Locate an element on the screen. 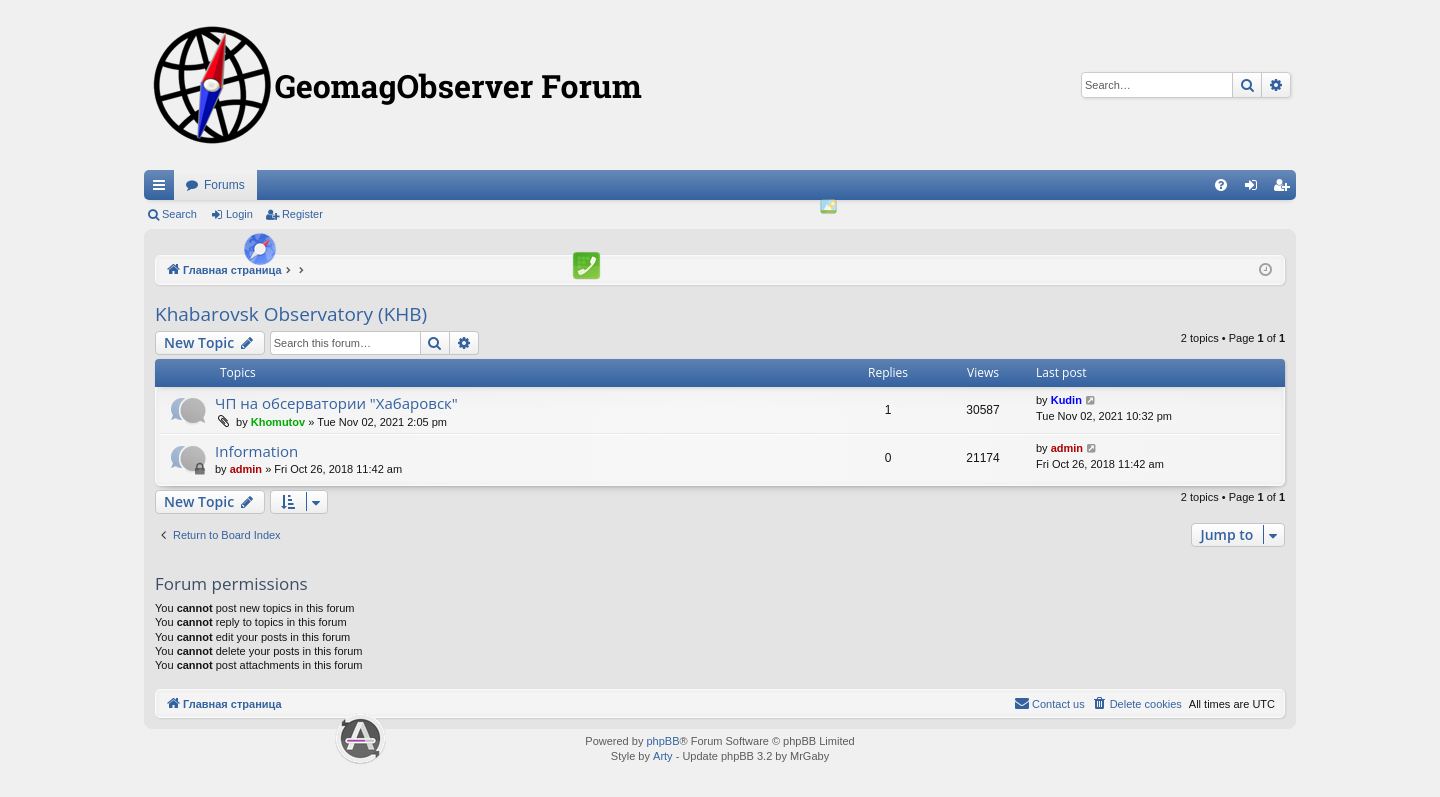 This screenshot has width=1440, height=797. open gnome photos app is located at coordinates (828, 206).